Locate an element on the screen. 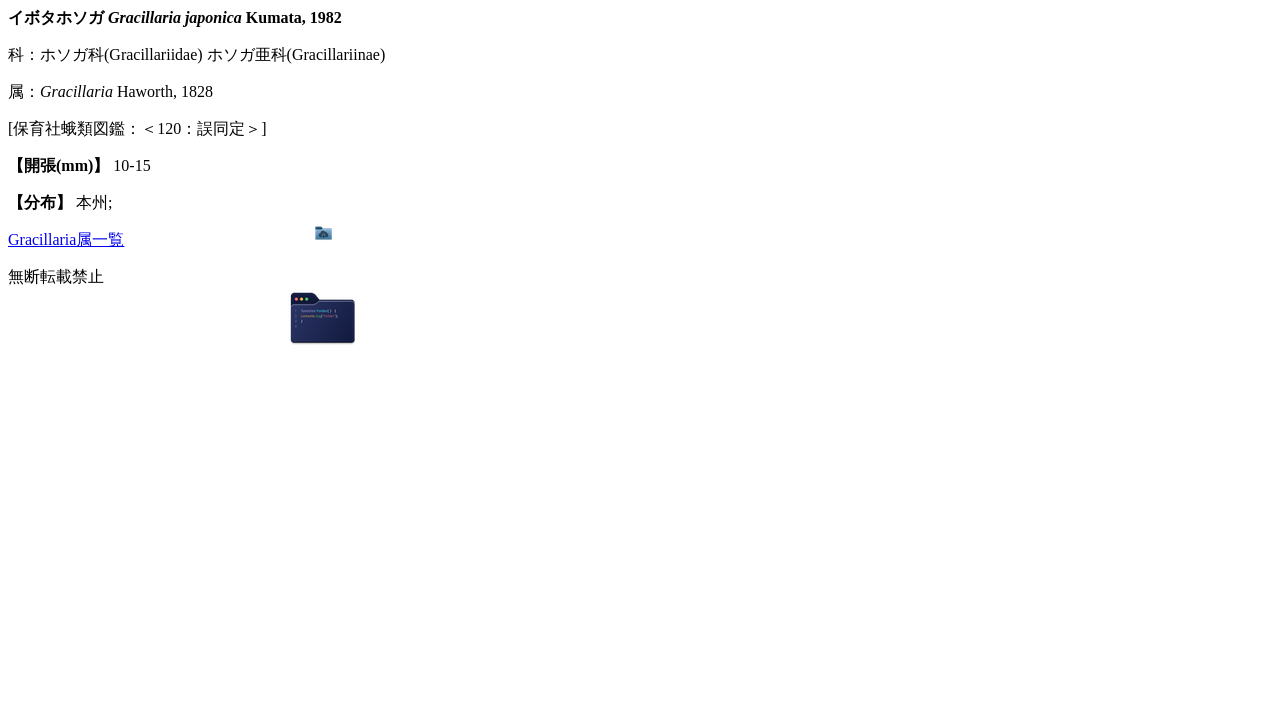  open programming projects folder is located at coordinates (322, 319).